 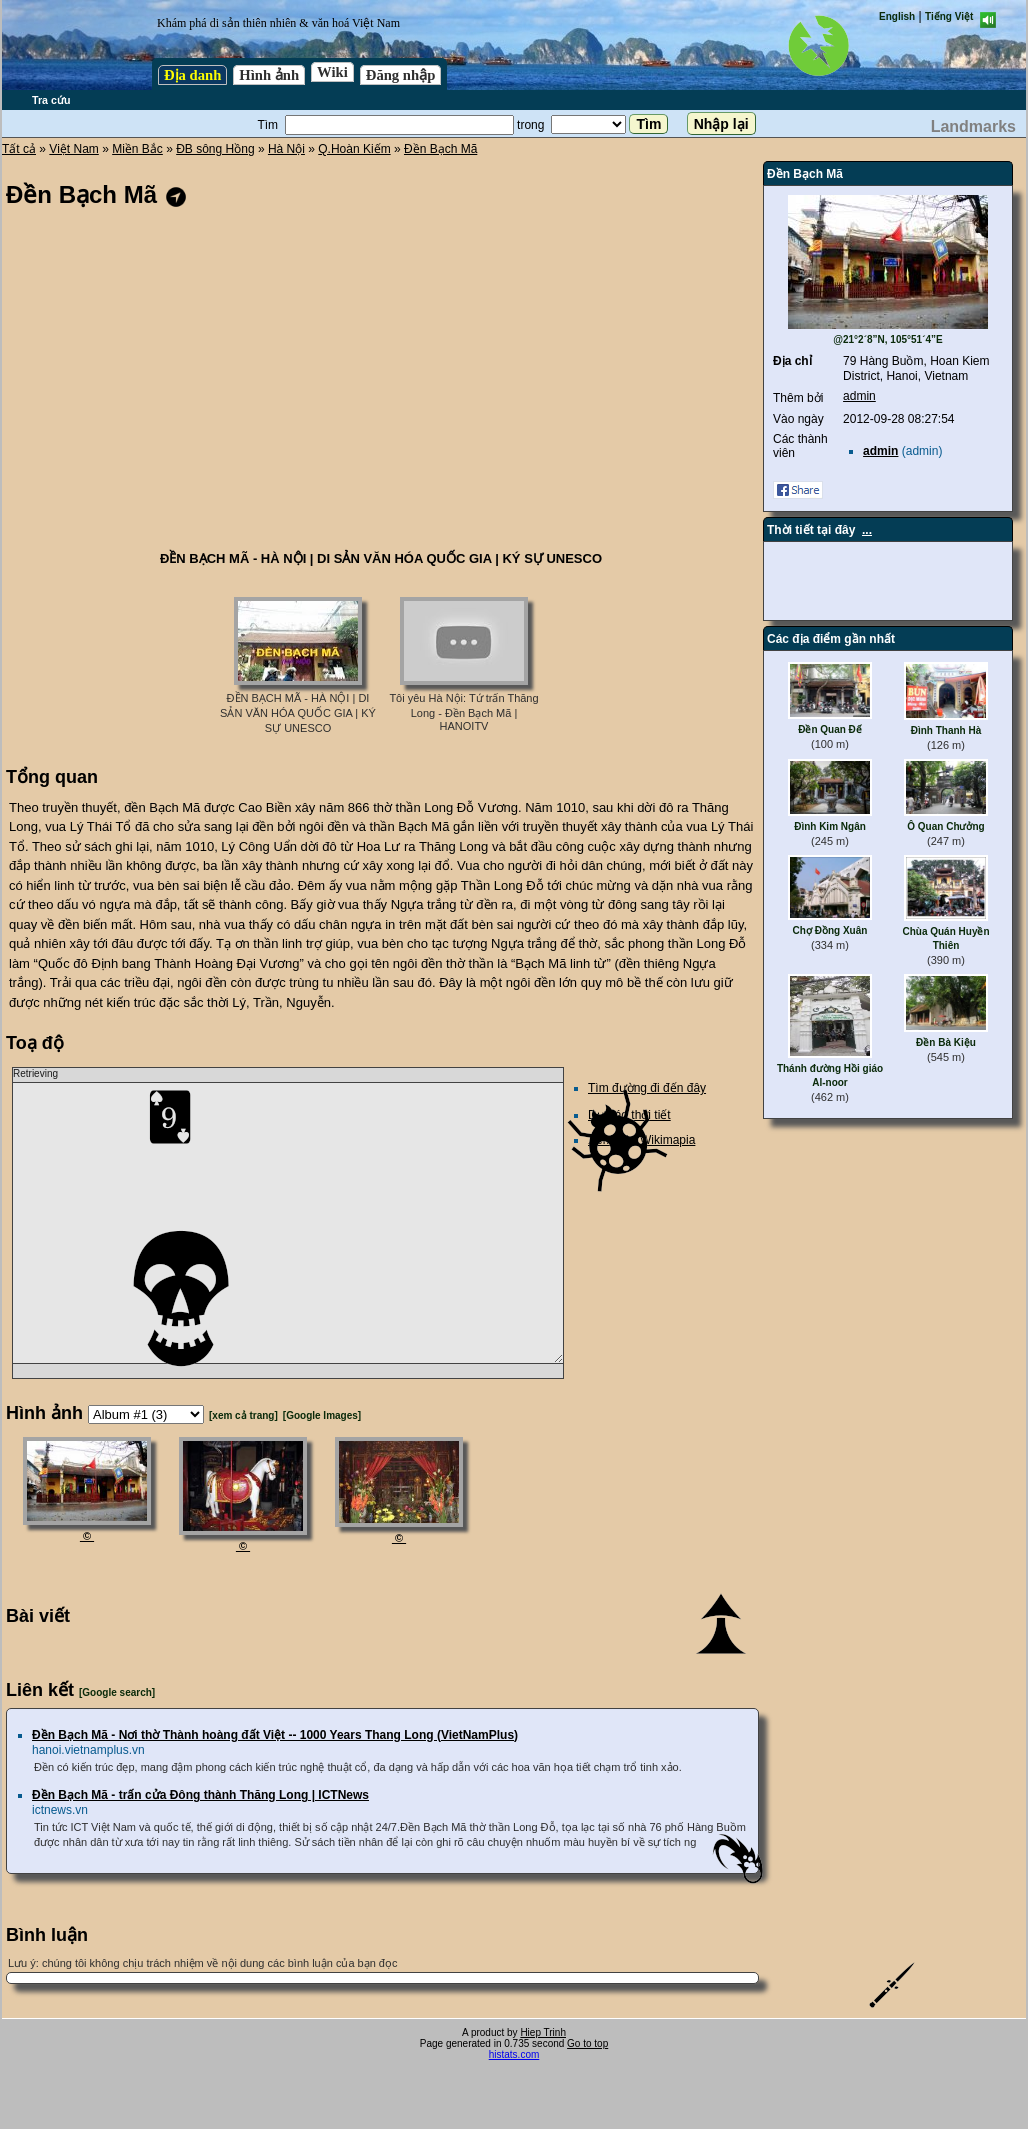 What do you see at coordinates (180, 1299) in the screenshot?
I see `dark humor or comedy category in a game` at bounding box center [180, 1299].